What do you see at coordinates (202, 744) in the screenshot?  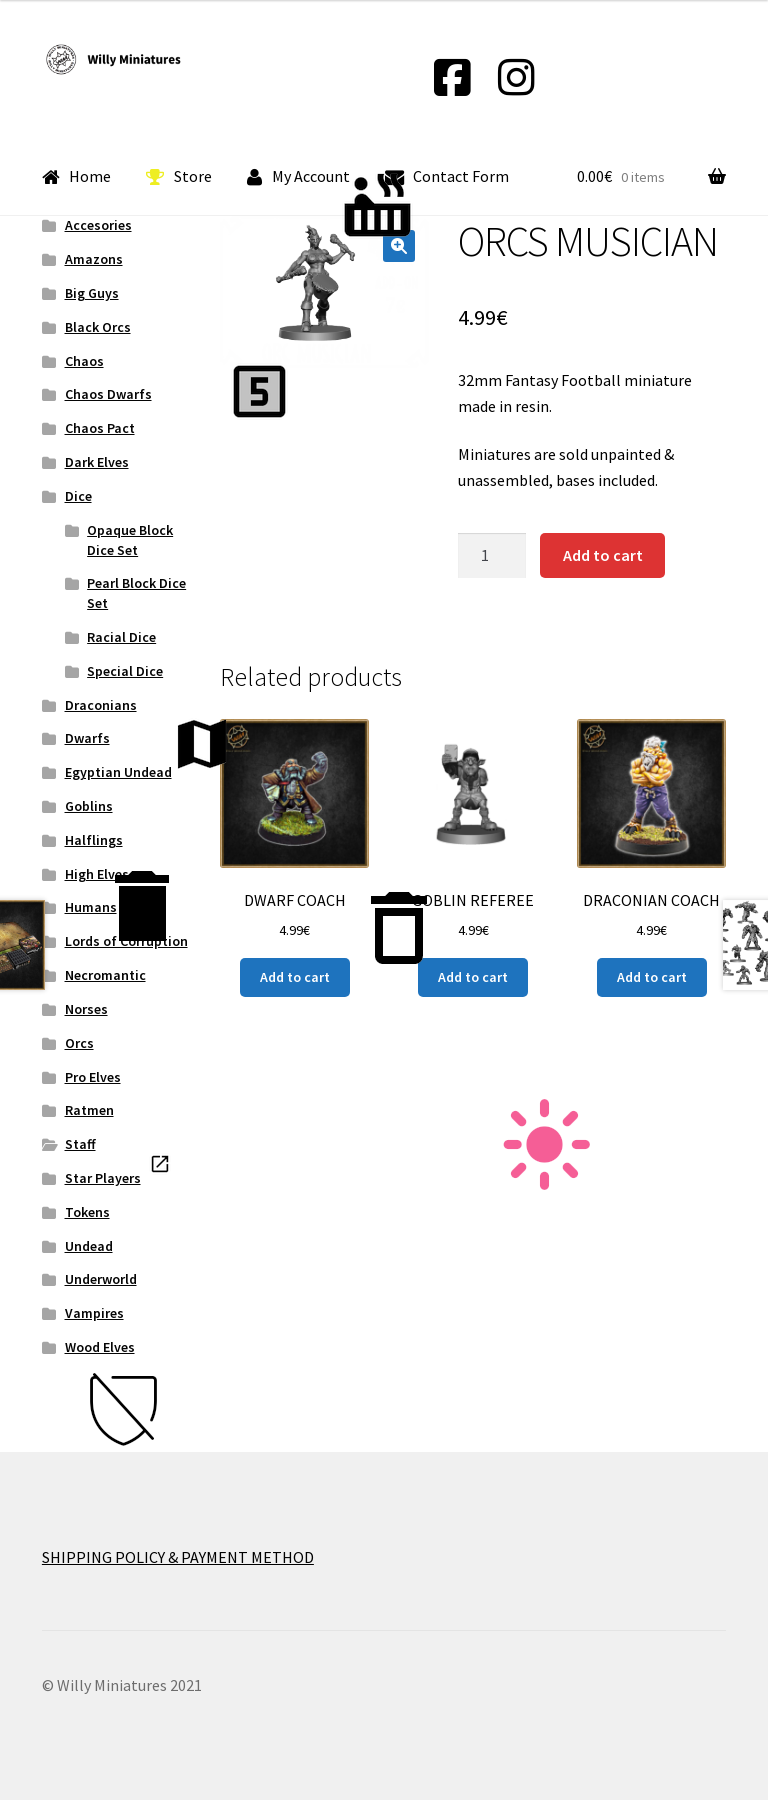 I see `view map` at bounding box center [202, 744].